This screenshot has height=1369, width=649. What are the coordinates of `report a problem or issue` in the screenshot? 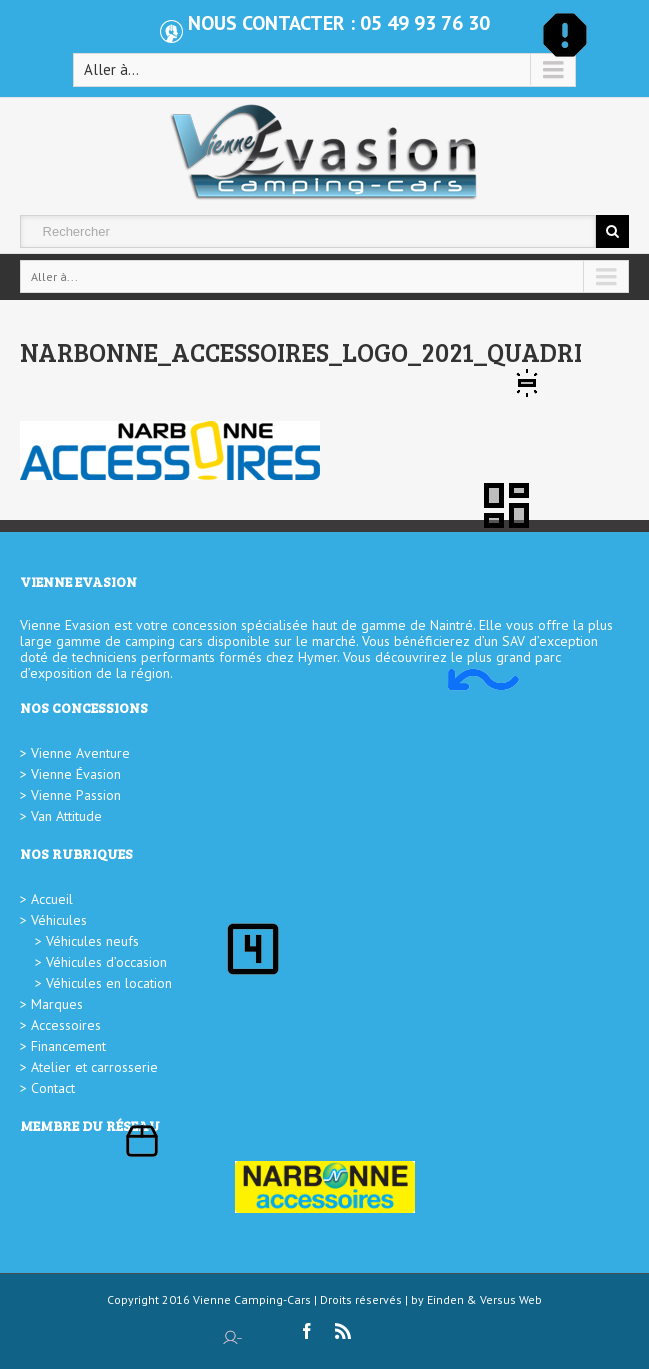 It's located at (565, 35).